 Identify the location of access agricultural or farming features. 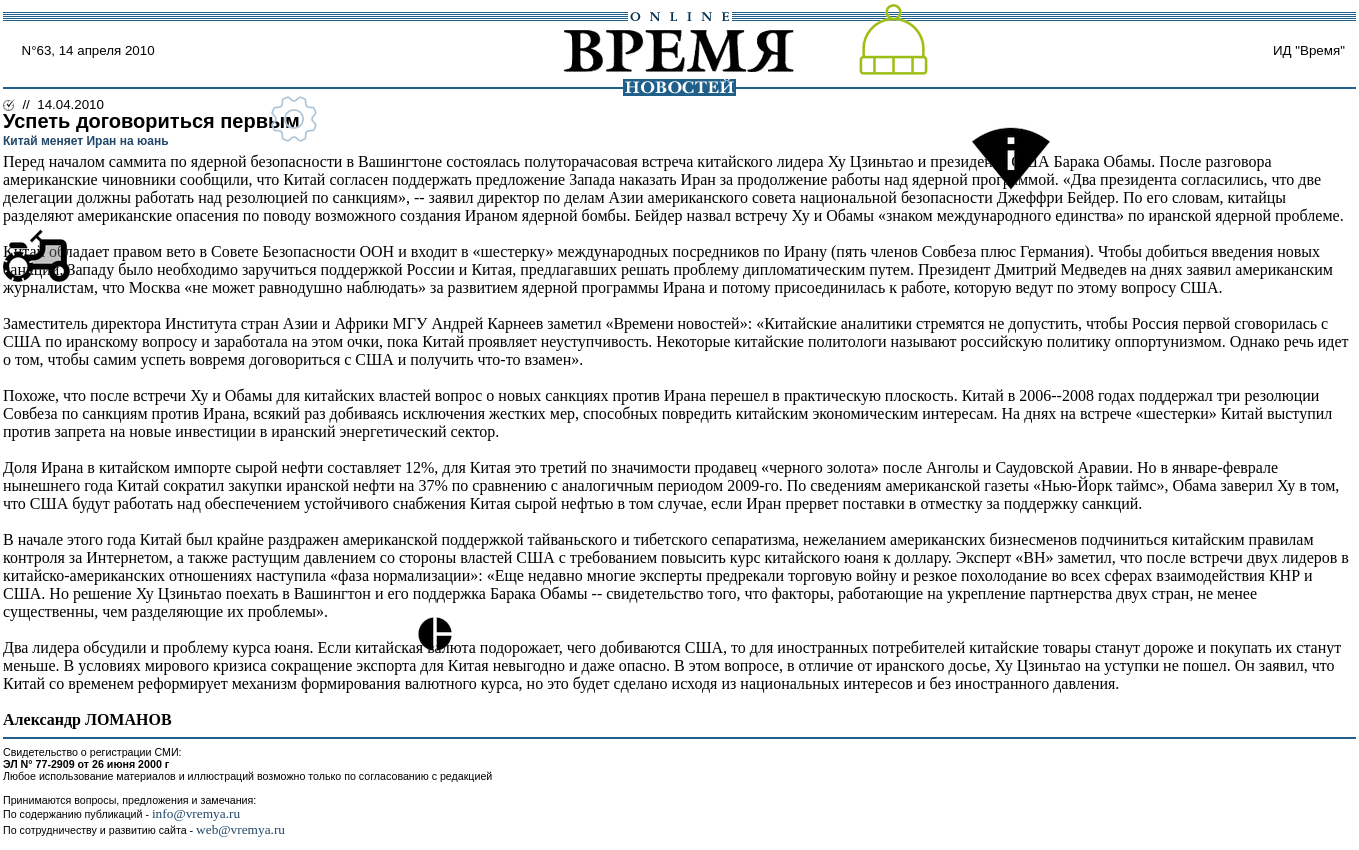
(36, 257).